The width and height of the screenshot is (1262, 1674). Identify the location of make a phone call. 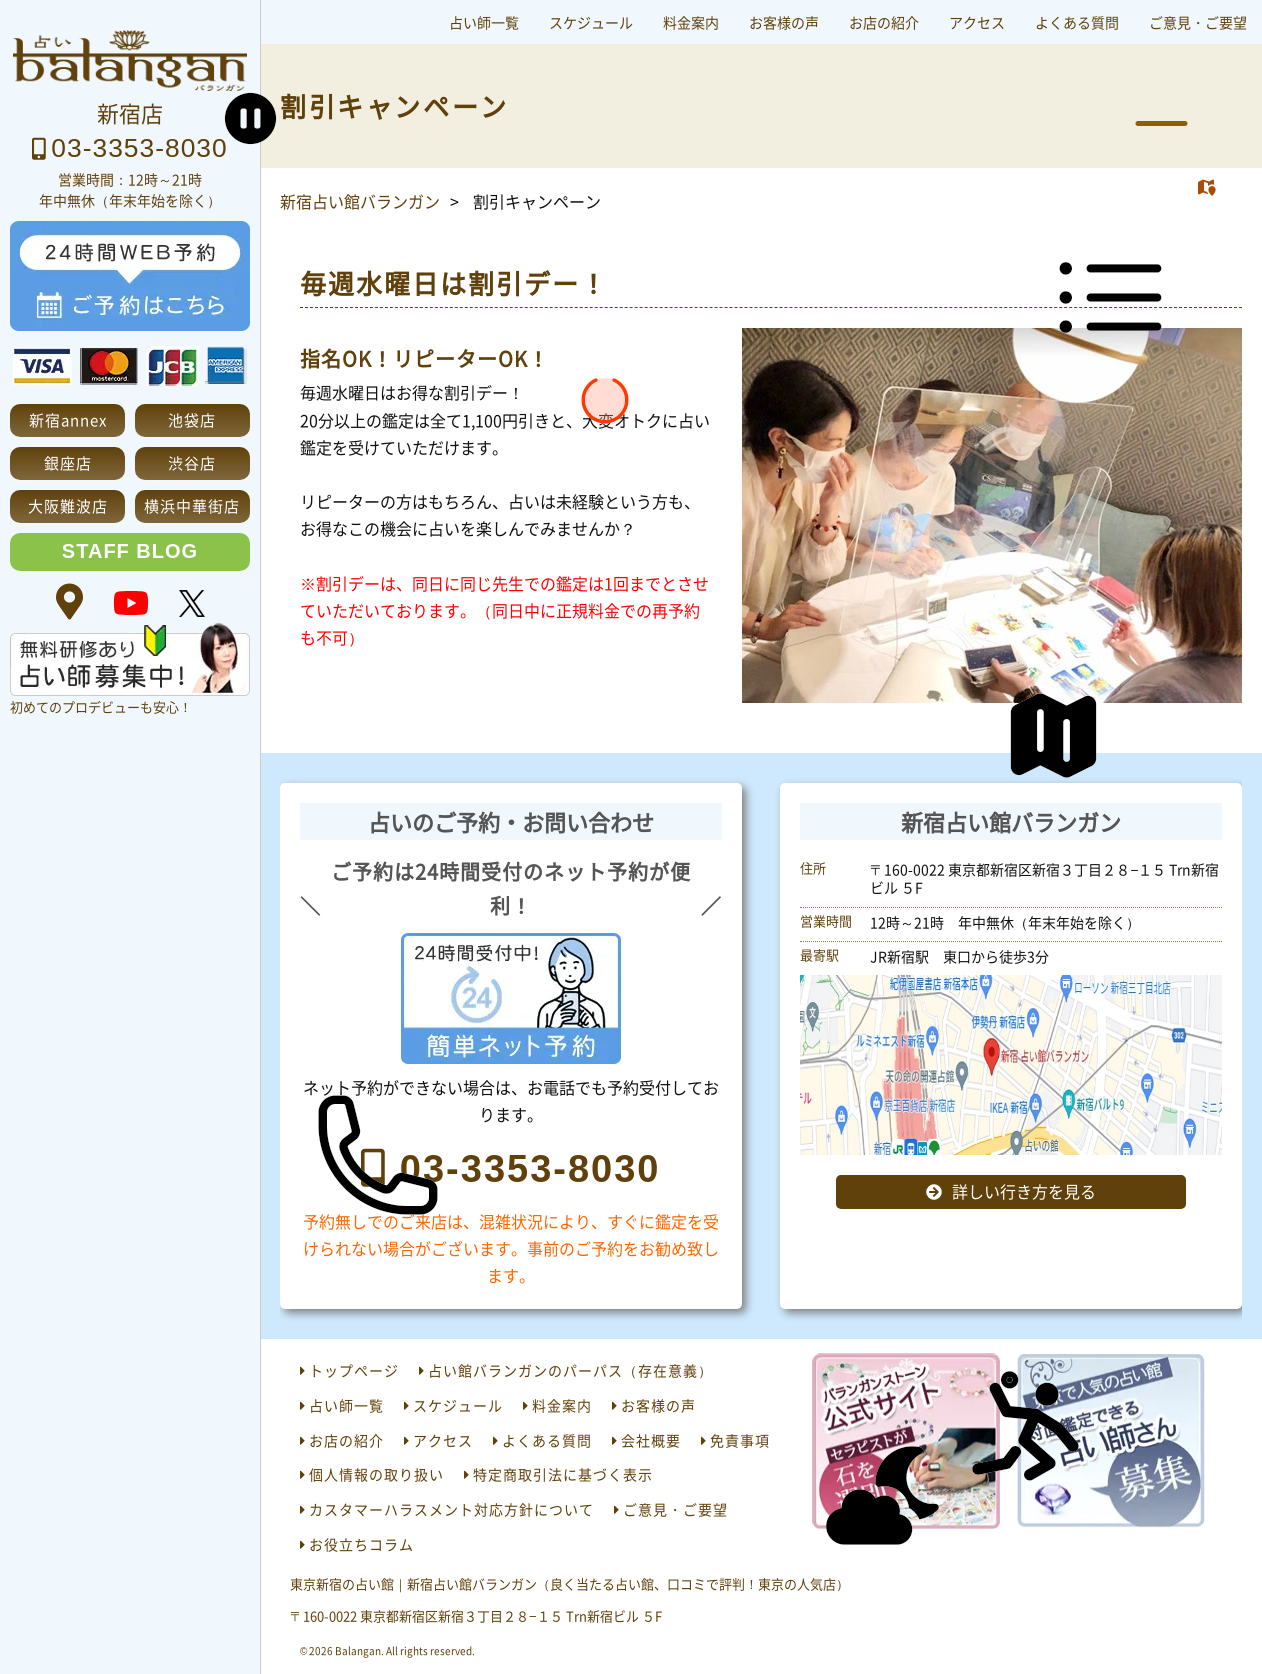
(378, 1155).